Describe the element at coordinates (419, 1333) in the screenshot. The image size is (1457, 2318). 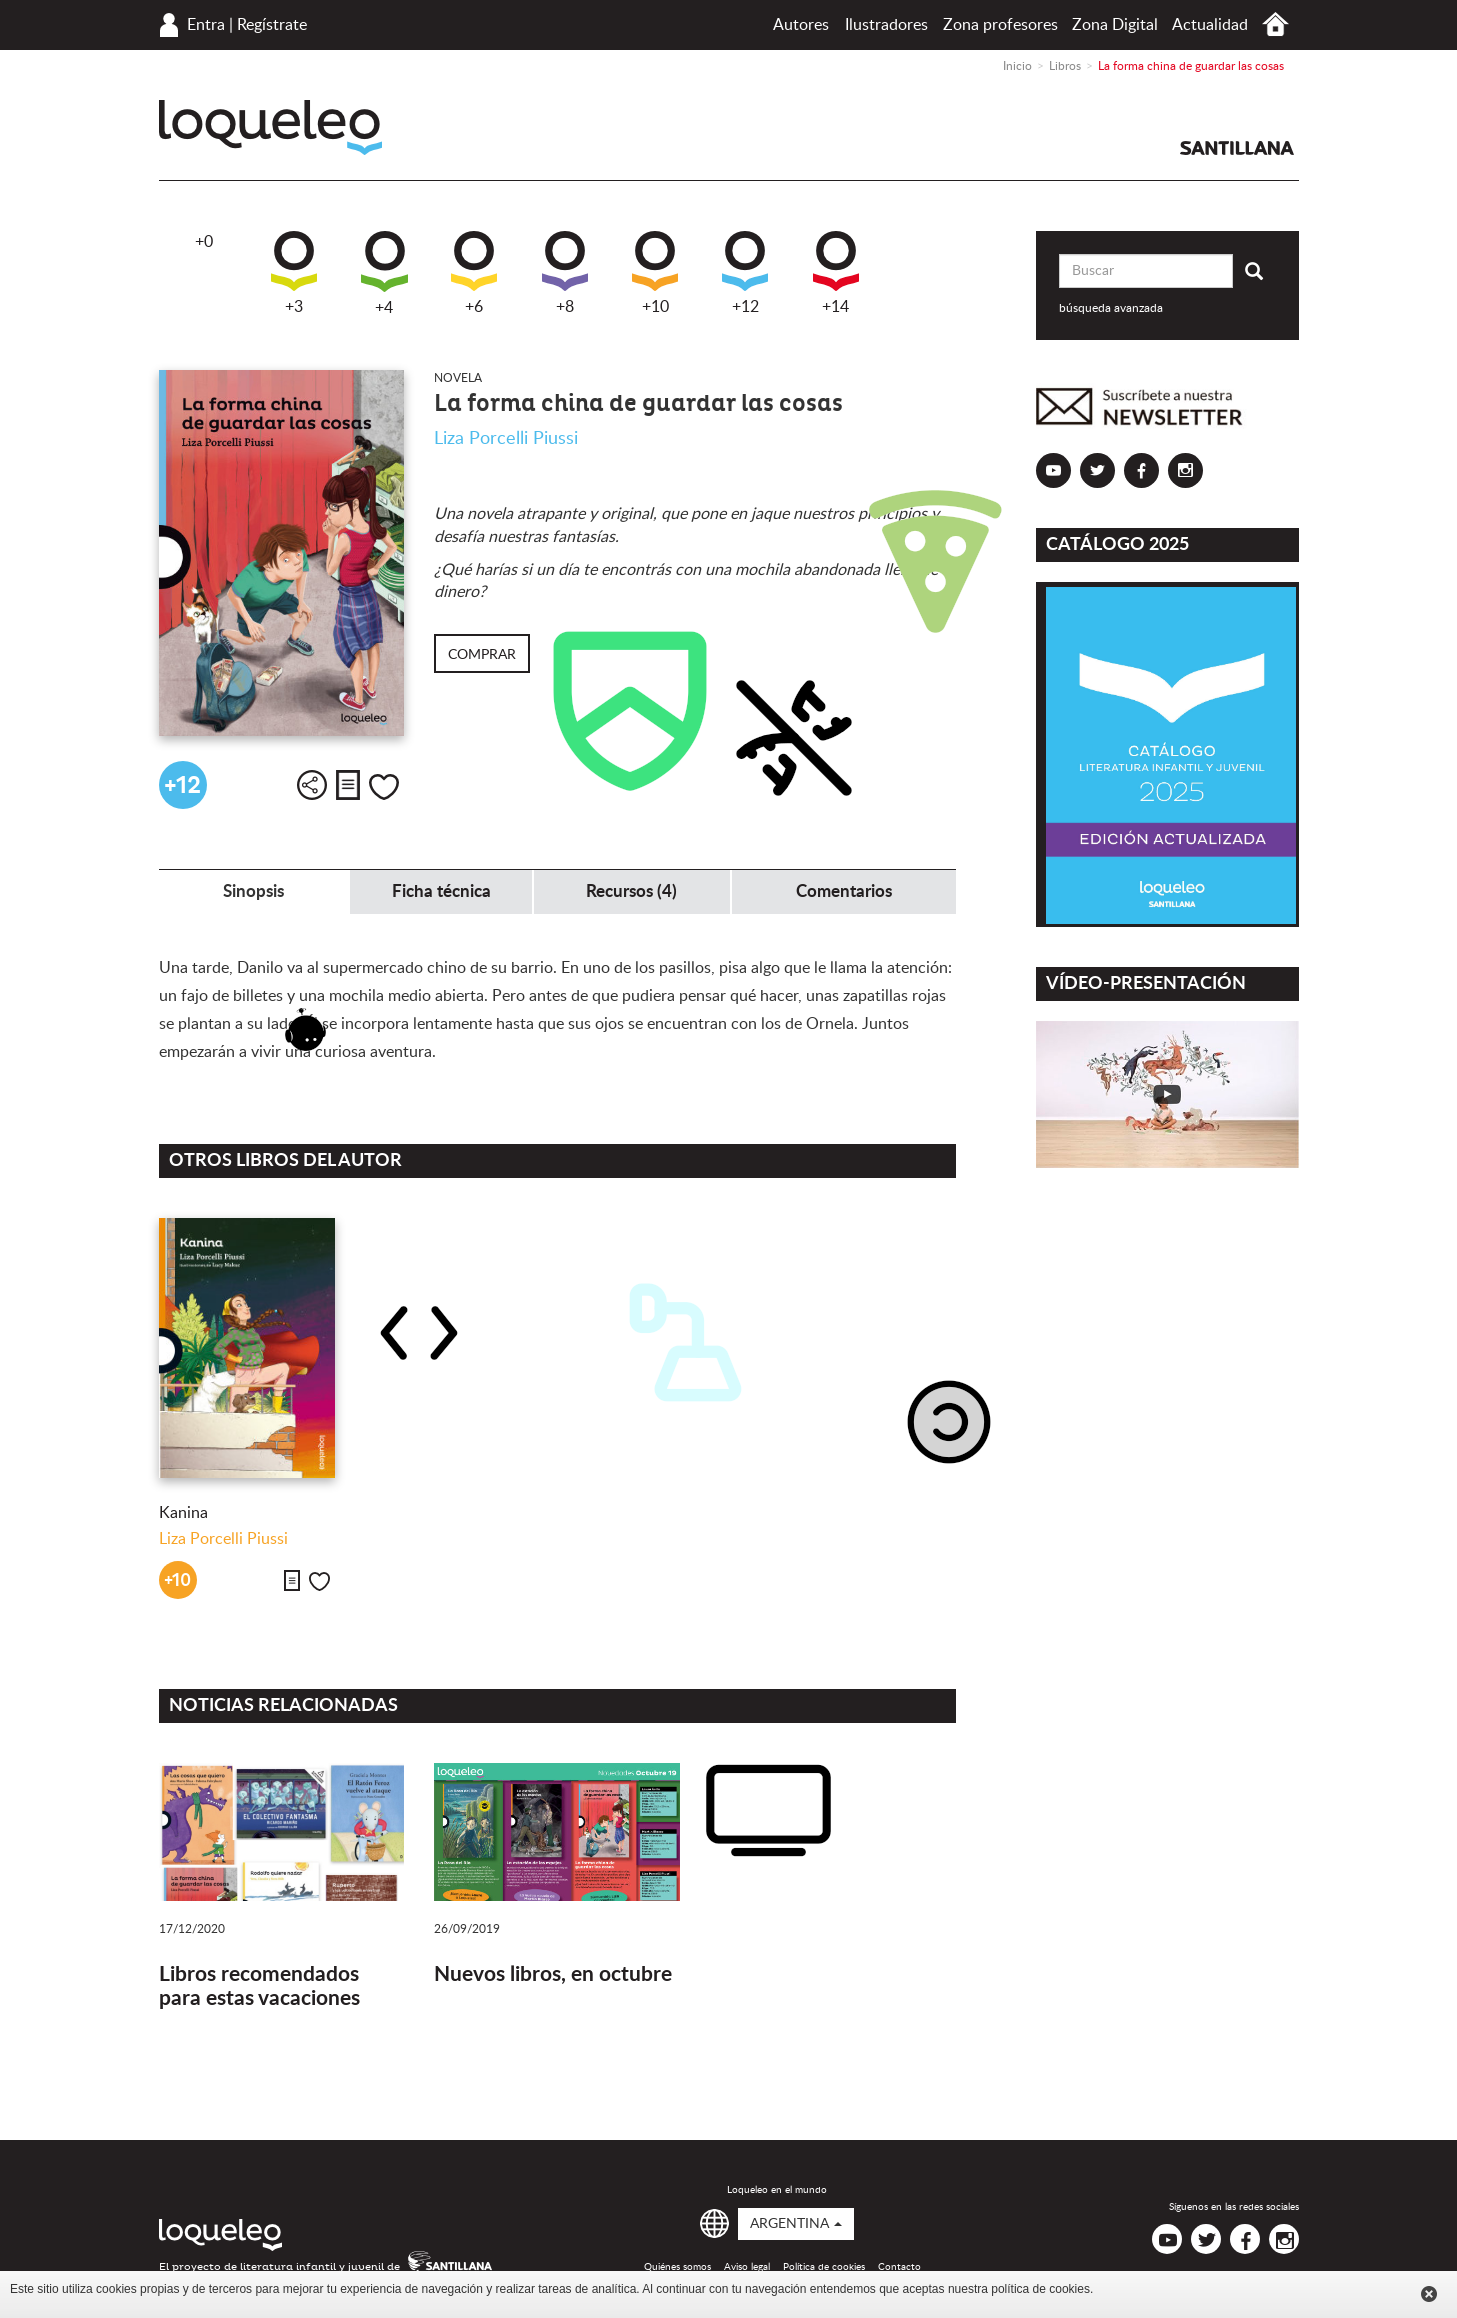
I see `view or edit source code` at that location.